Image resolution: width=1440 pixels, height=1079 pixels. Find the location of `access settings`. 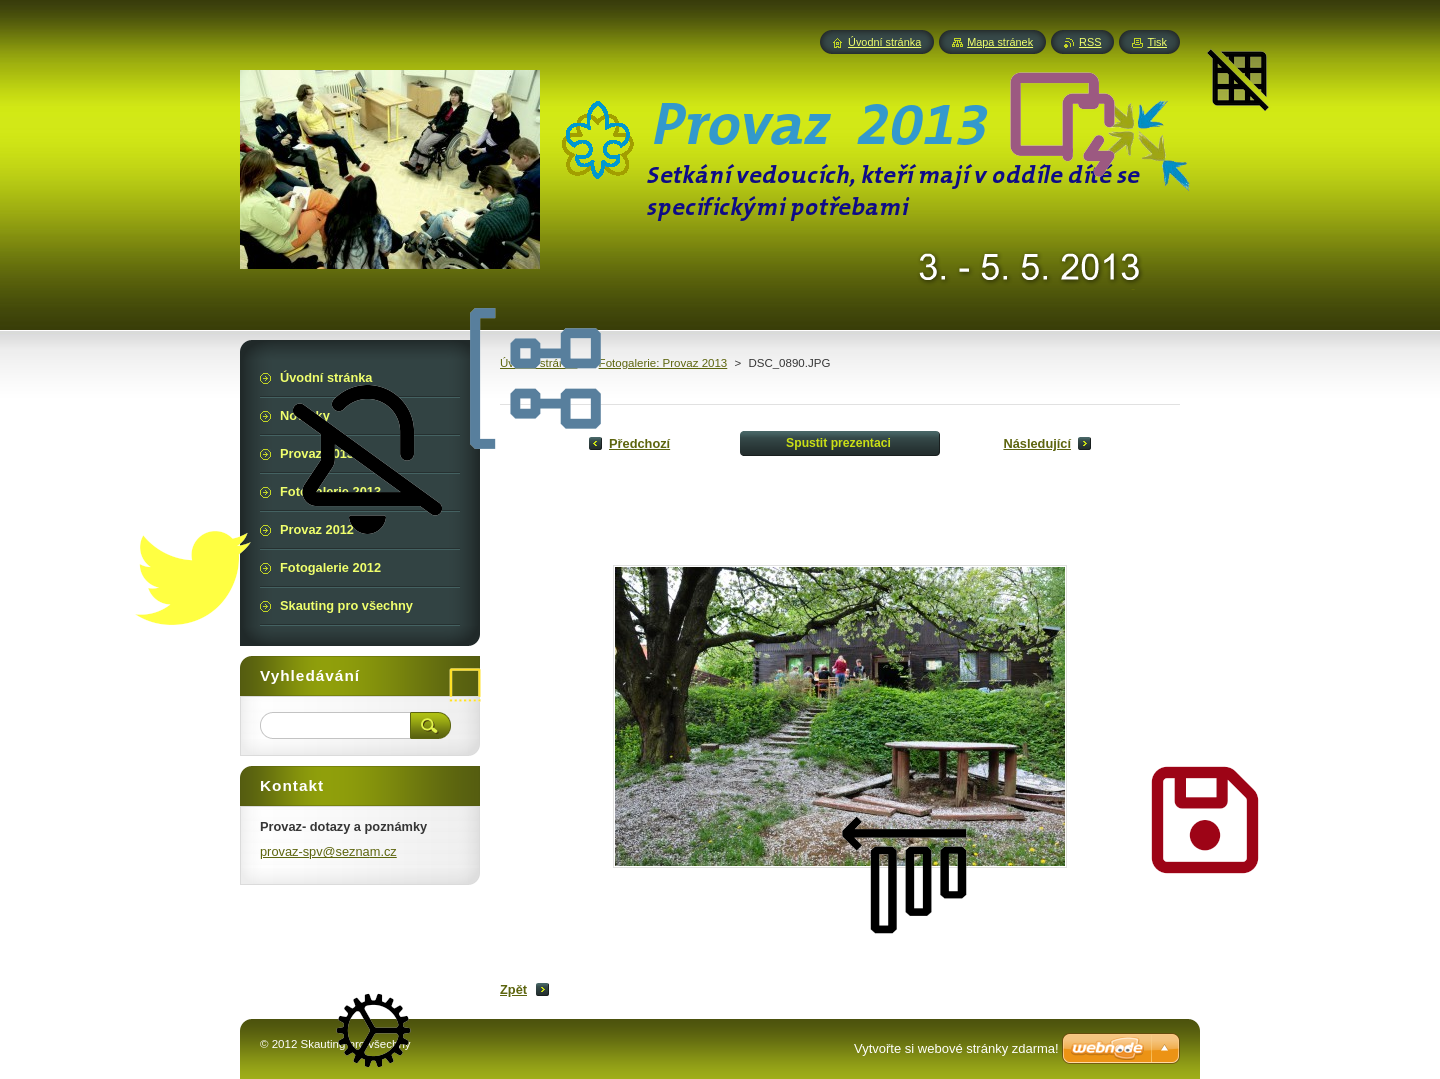

access settings is located at coordinates (373, 1030).